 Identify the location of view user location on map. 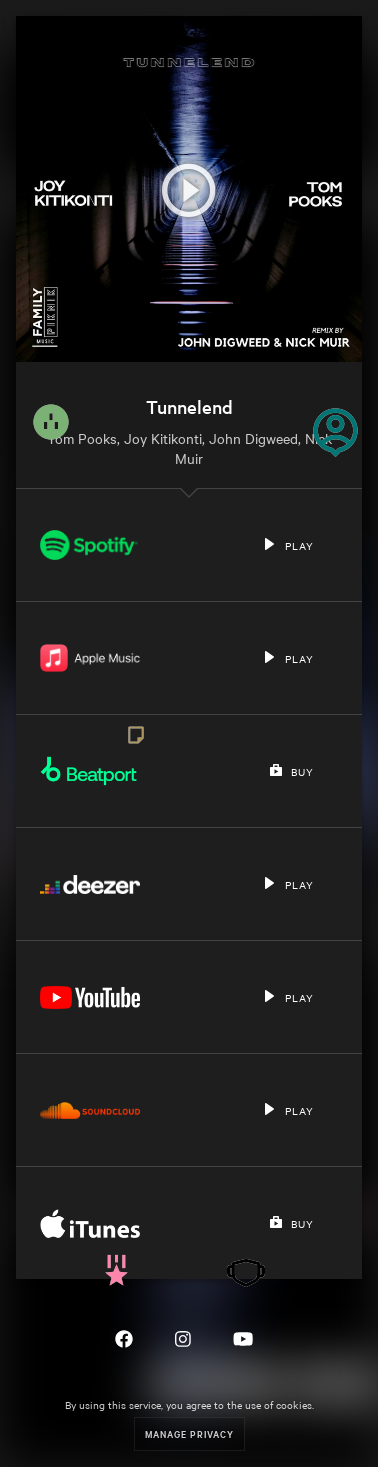
(335, 430).